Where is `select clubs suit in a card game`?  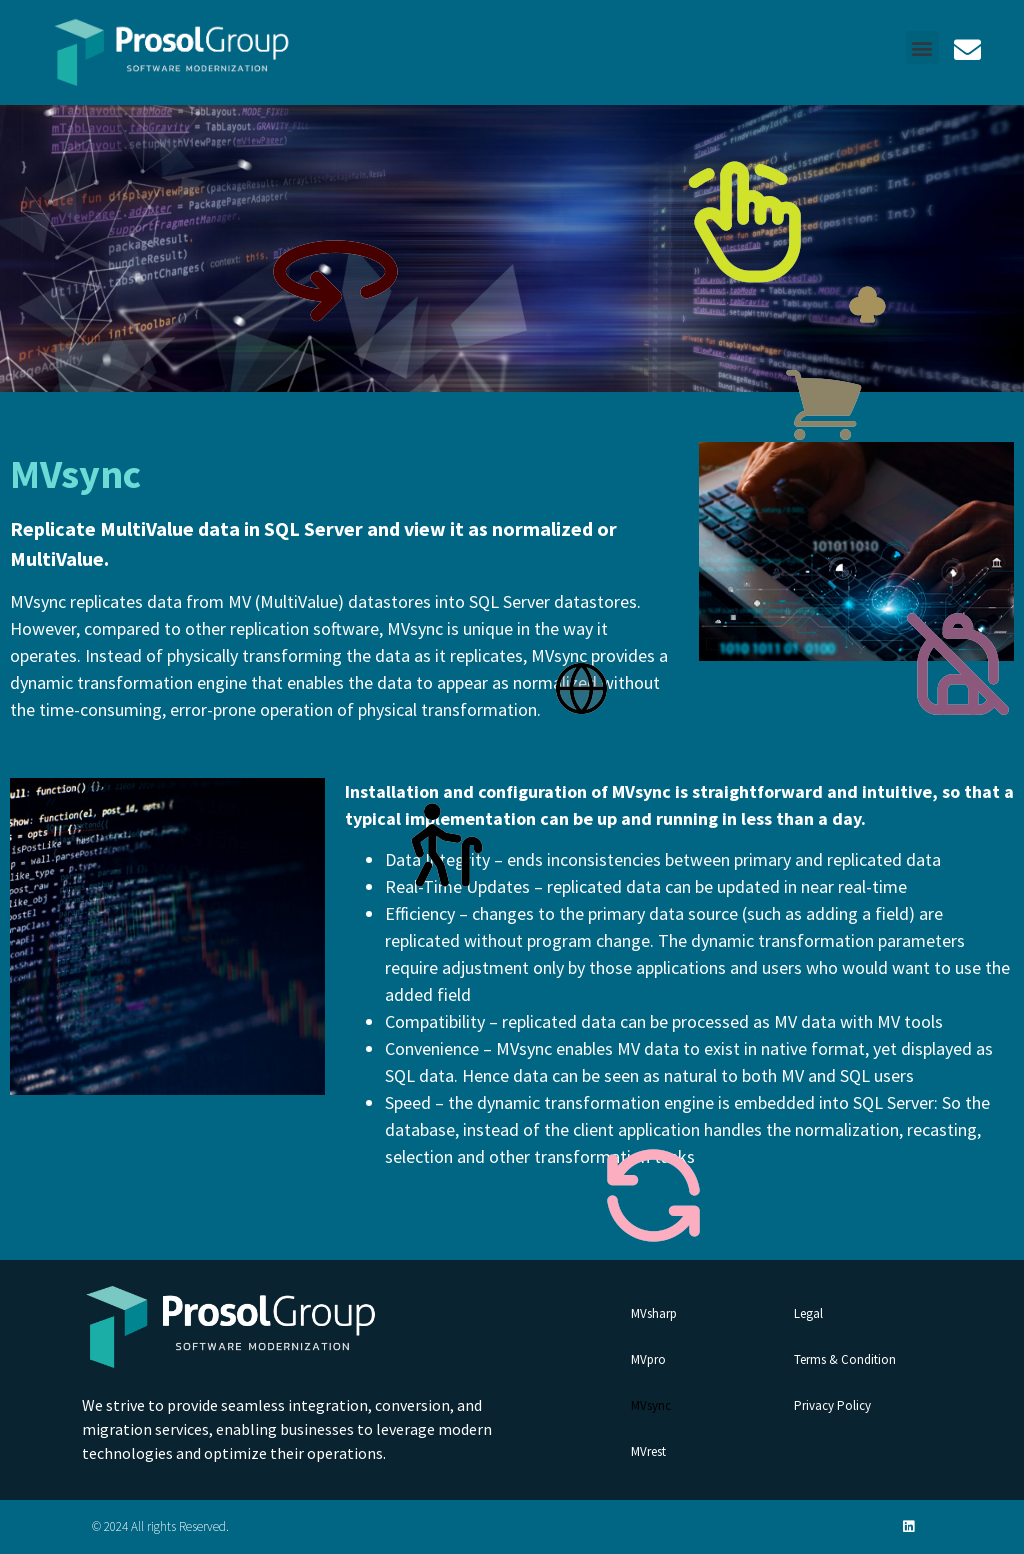 select clubs suit in a card game is located at coordinates (867, 304).